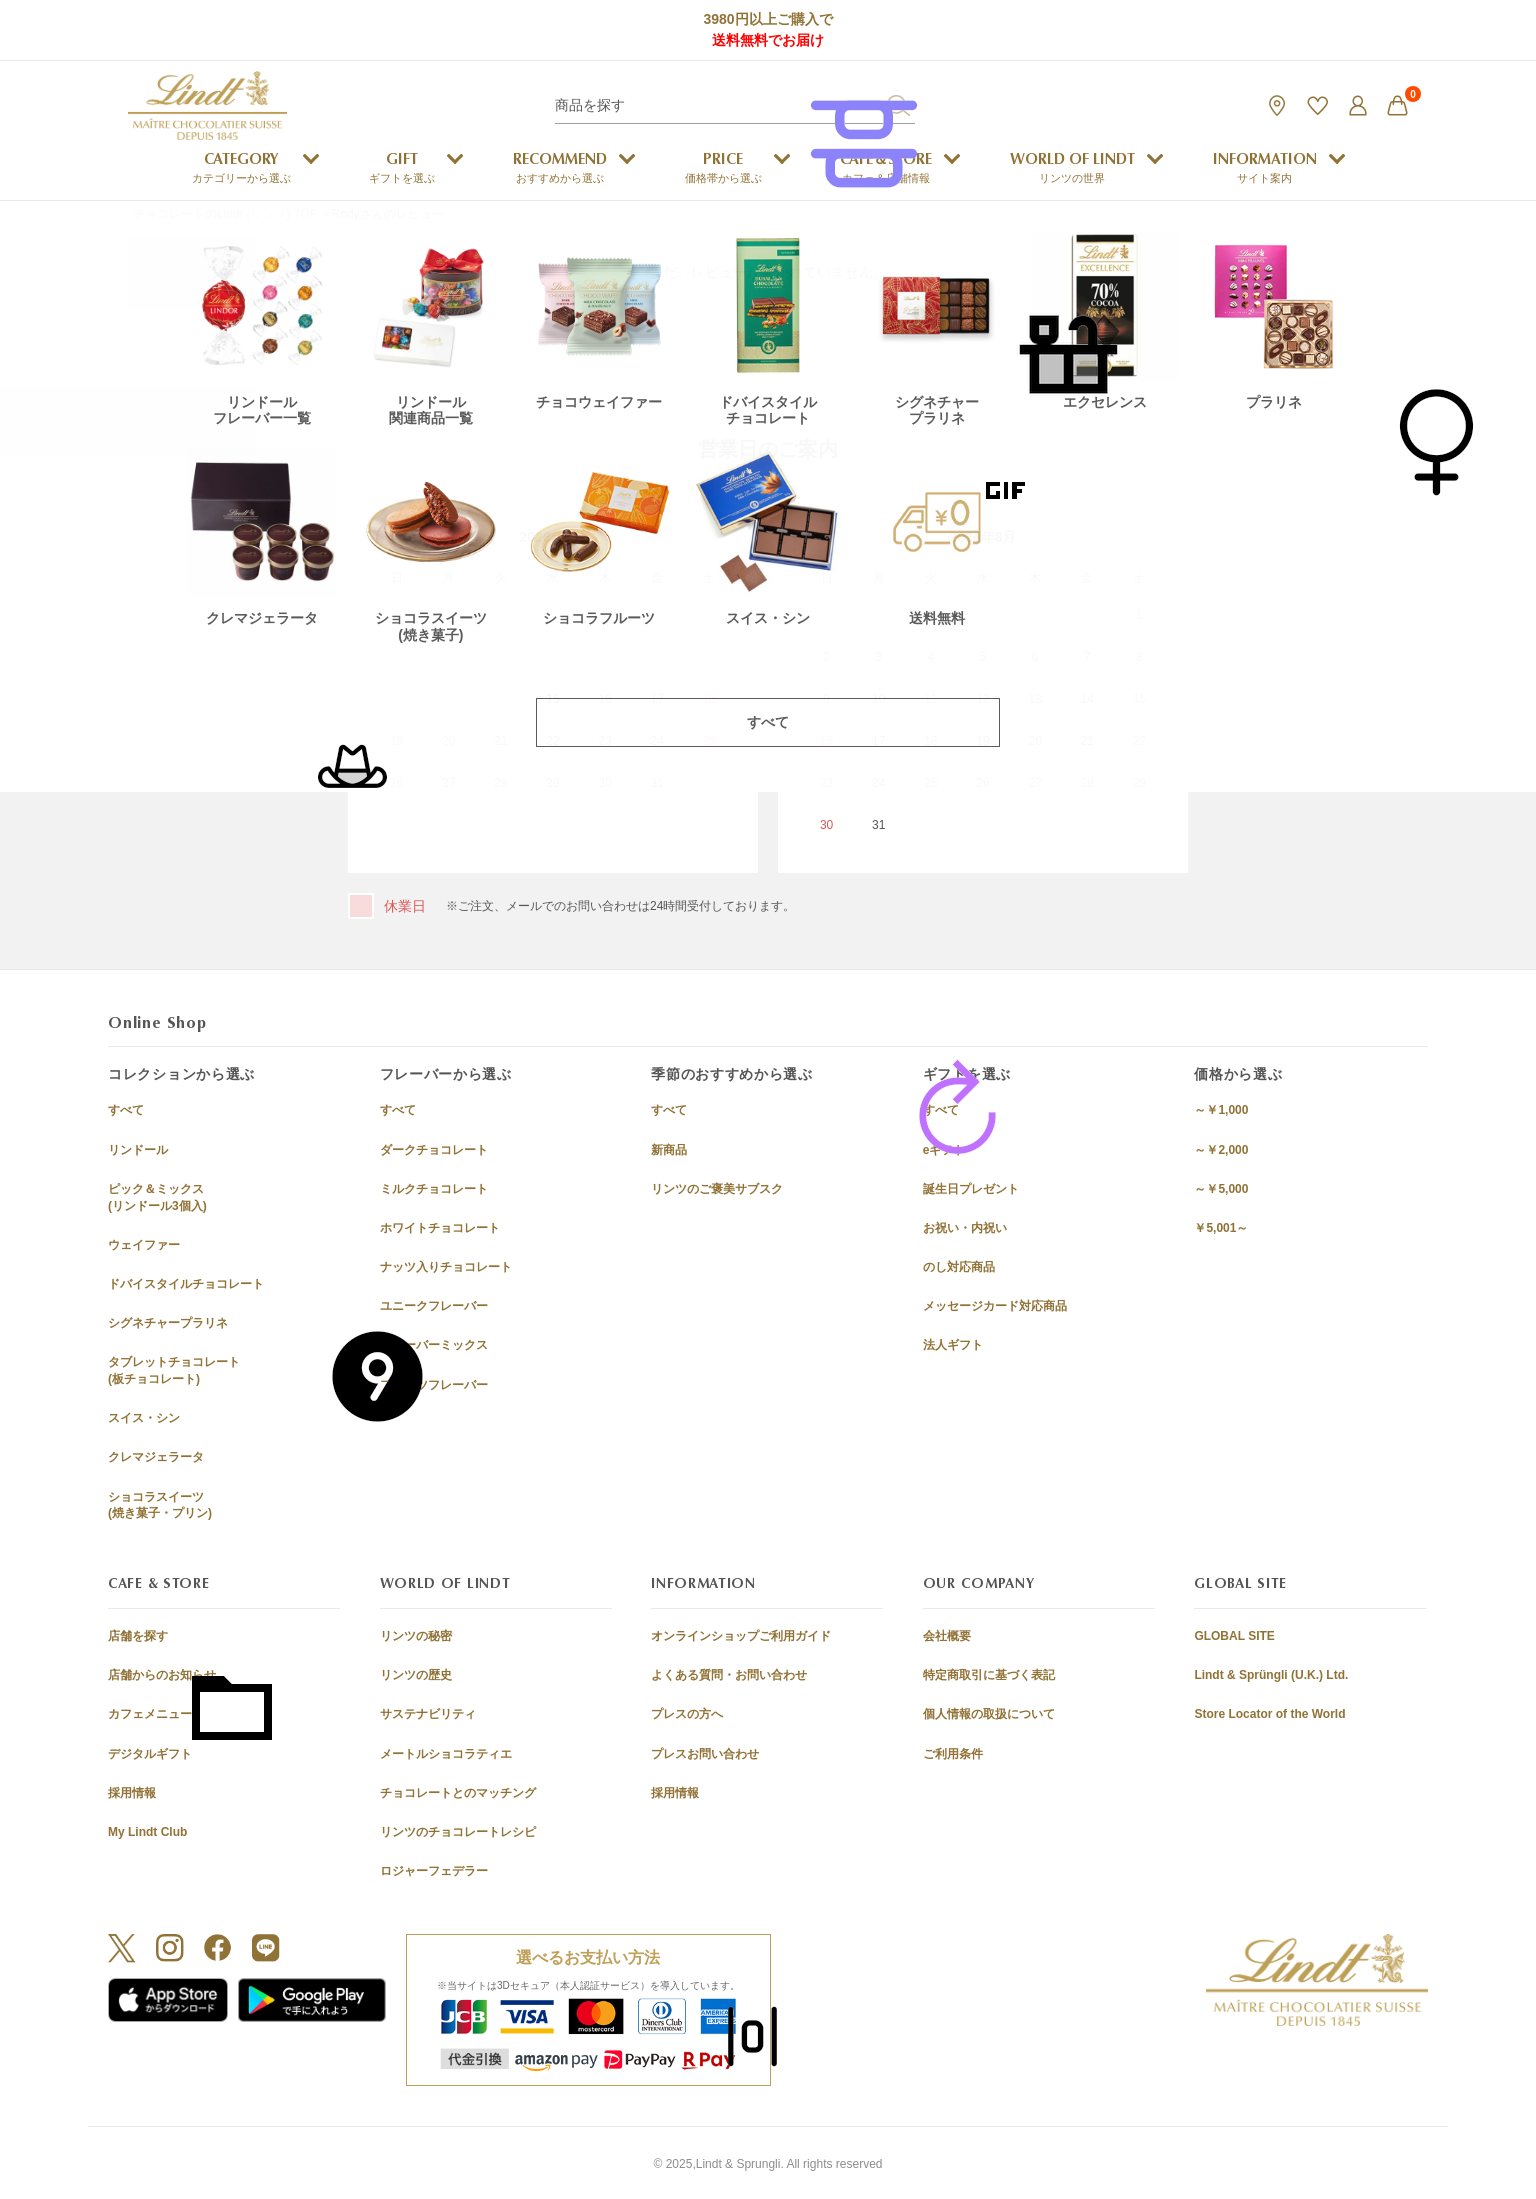  I want to click on open folder to view contents, so click(232, 1708).